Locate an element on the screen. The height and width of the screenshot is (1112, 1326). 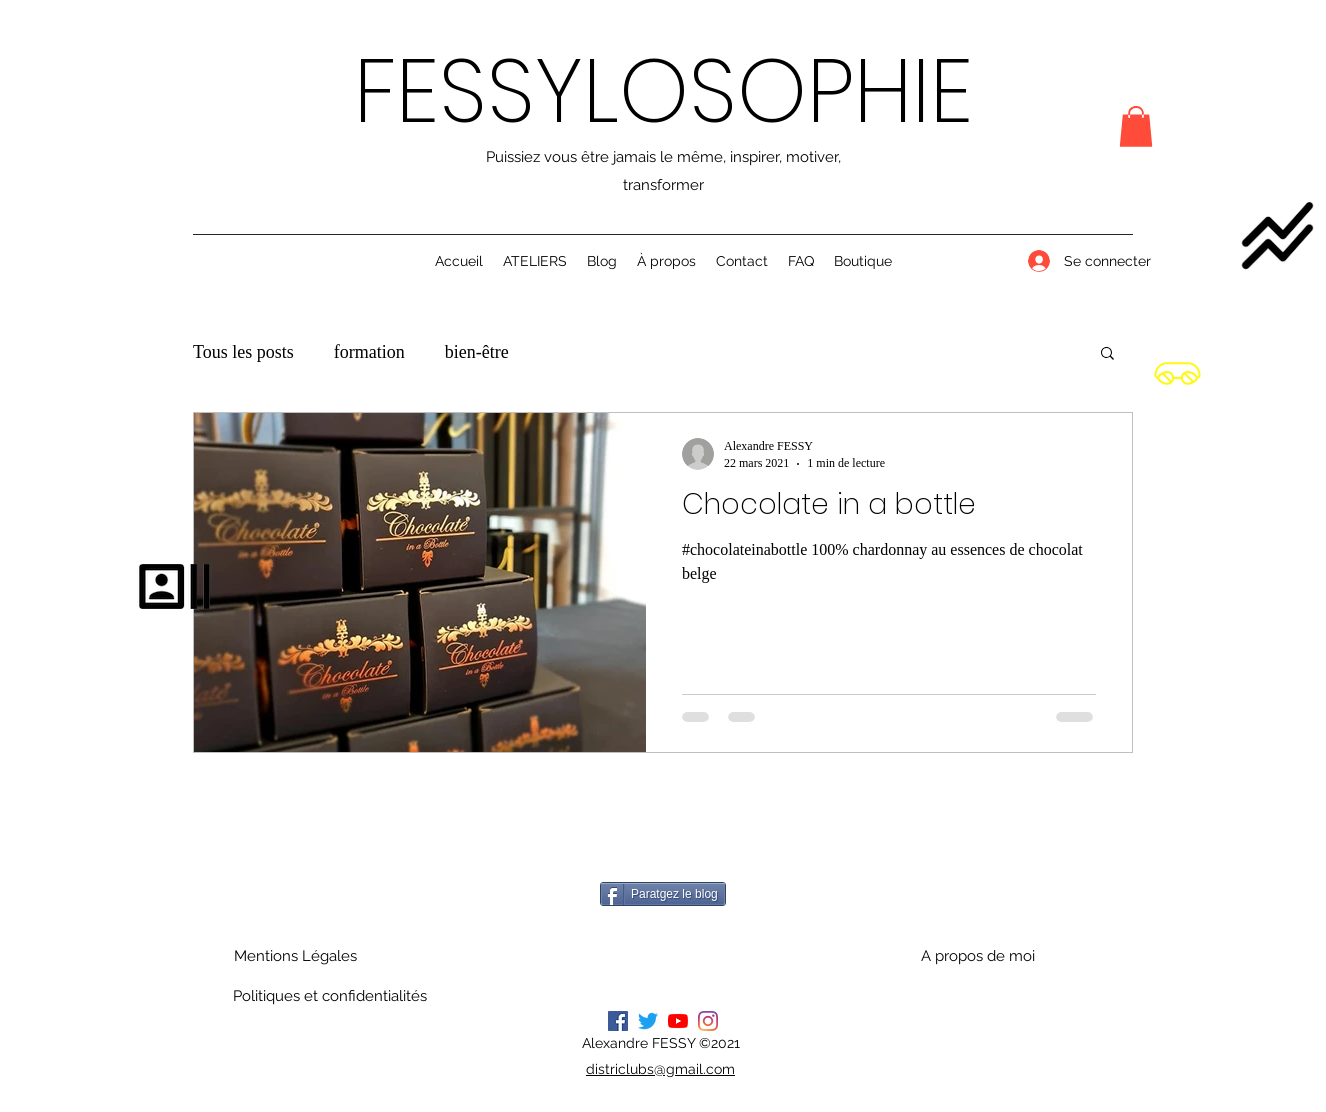
access swimming or sports activity settings is located at coordinates (1177, 373).